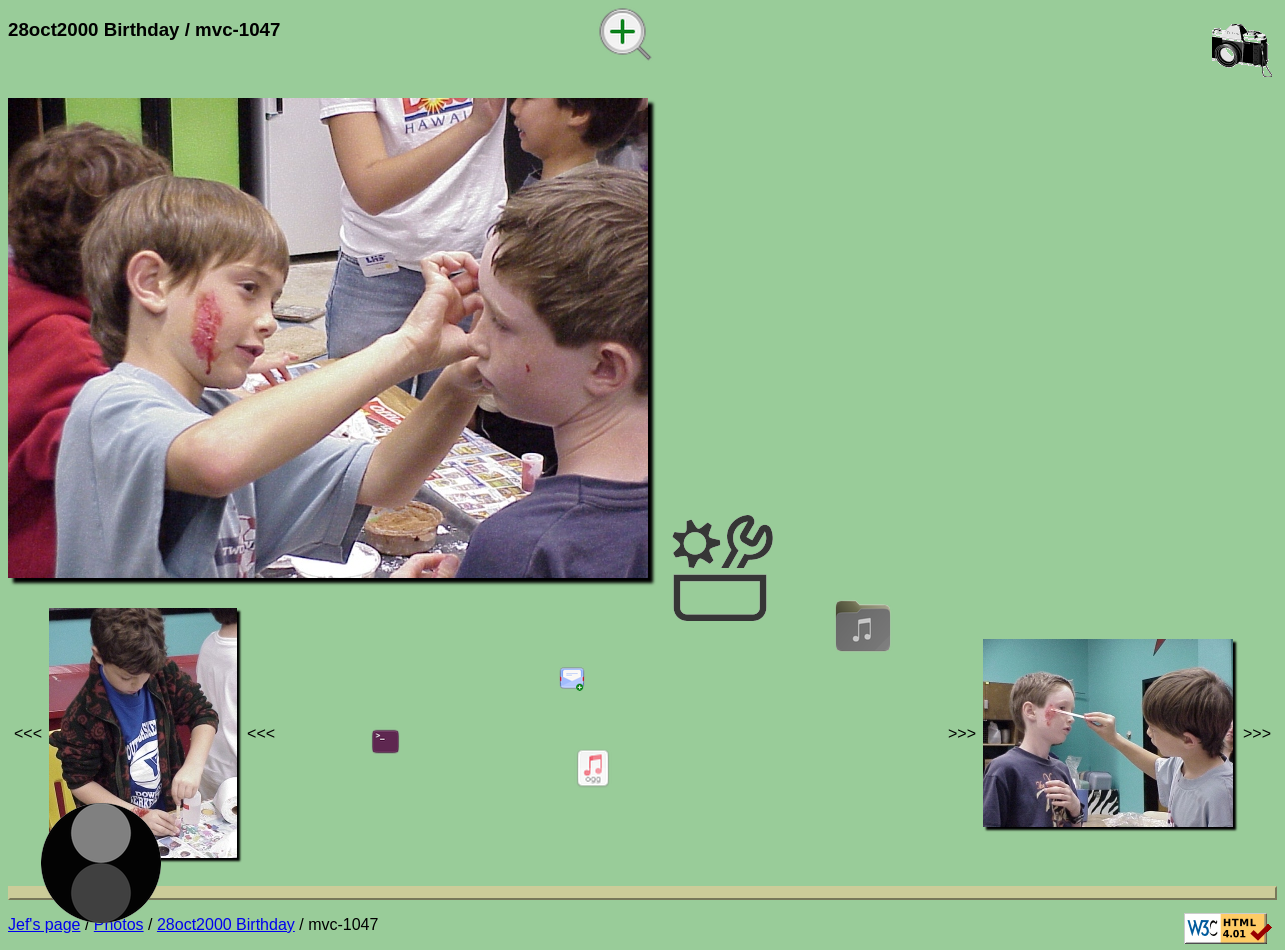  What do you see at coordinates (863, 626) in the screenshot?
I see `open your music folder` at bounding box center [863, 626].